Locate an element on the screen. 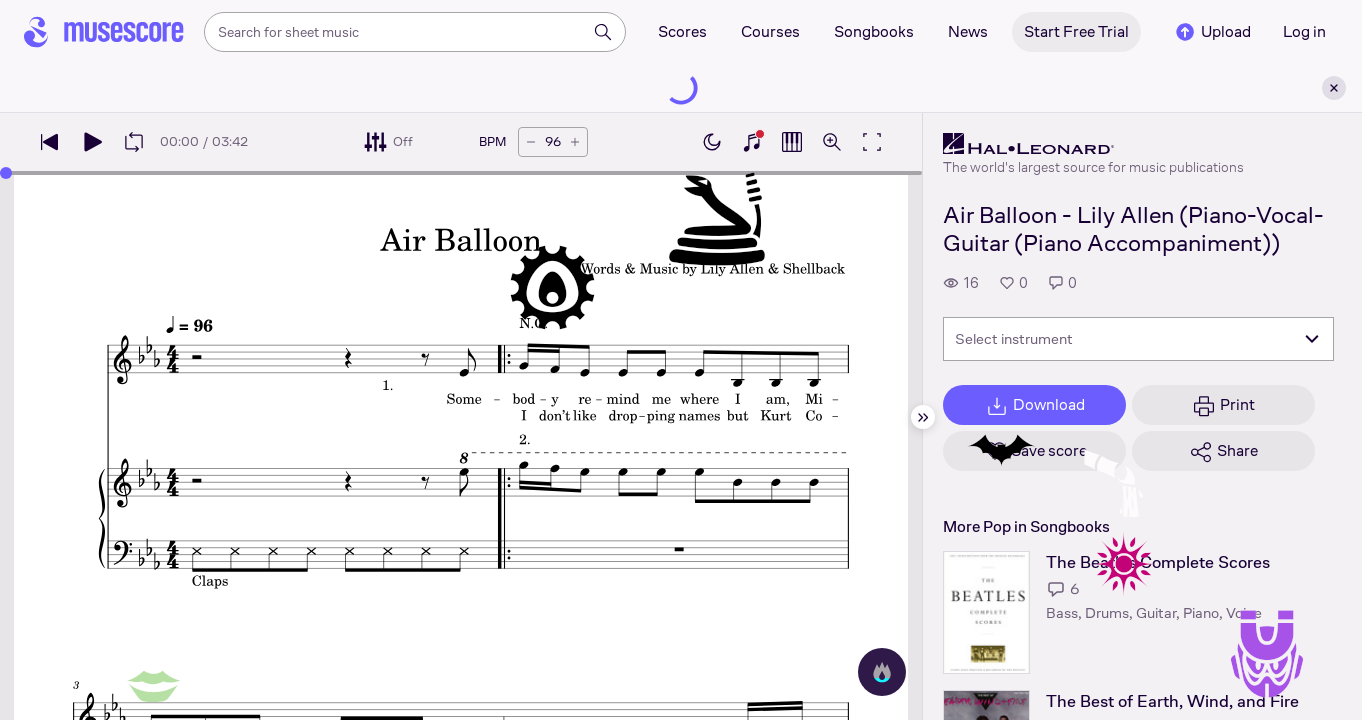 The width and height of the screenshot is (1362, 720). zen garden or relaxation feature is located at coordinates (1119, 482).